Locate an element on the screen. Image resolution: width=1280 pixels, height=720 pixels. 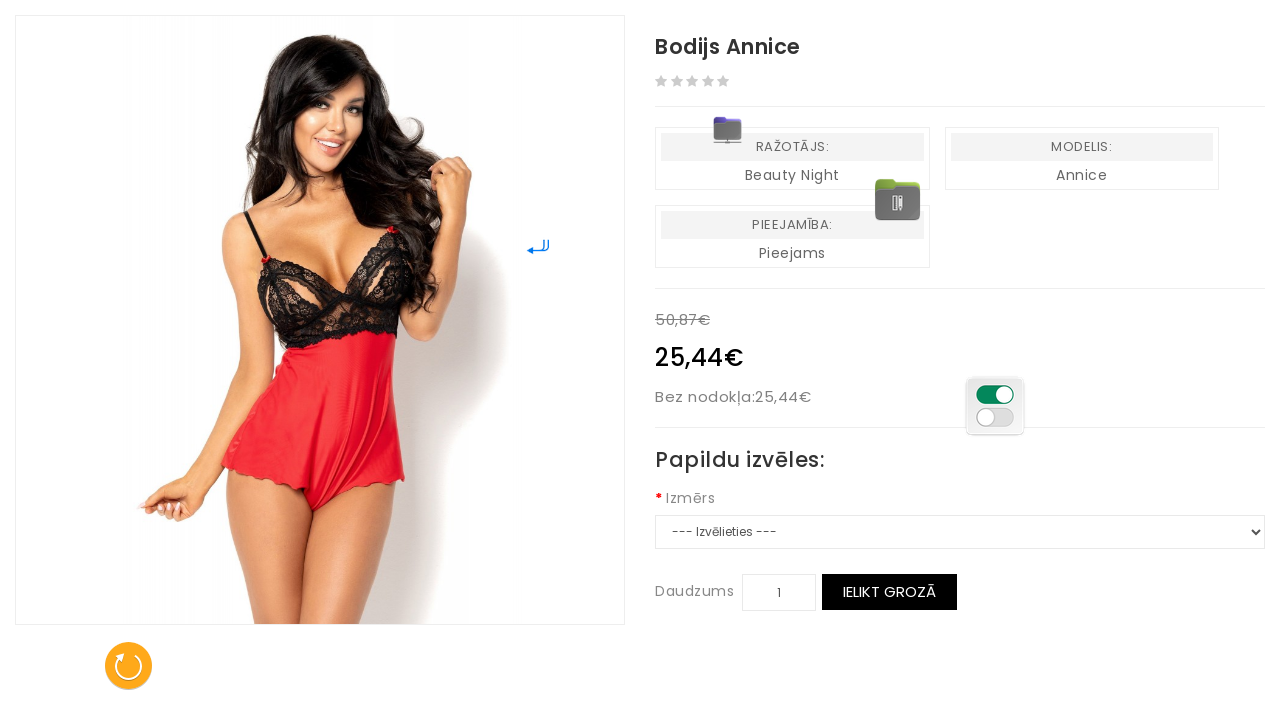
restart or reboot the system is located at coordinates (129, 666).